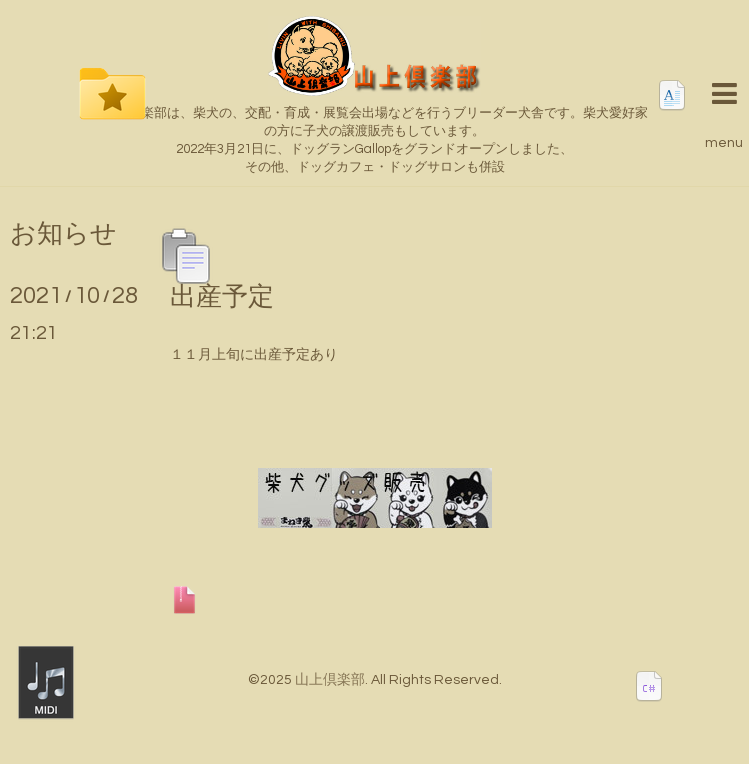 This screenshot has height=764, width=749. Describe the element at coordinates (46, 684) in the screenshot. I see `a standard MIDI file in GarageBand` at that location.